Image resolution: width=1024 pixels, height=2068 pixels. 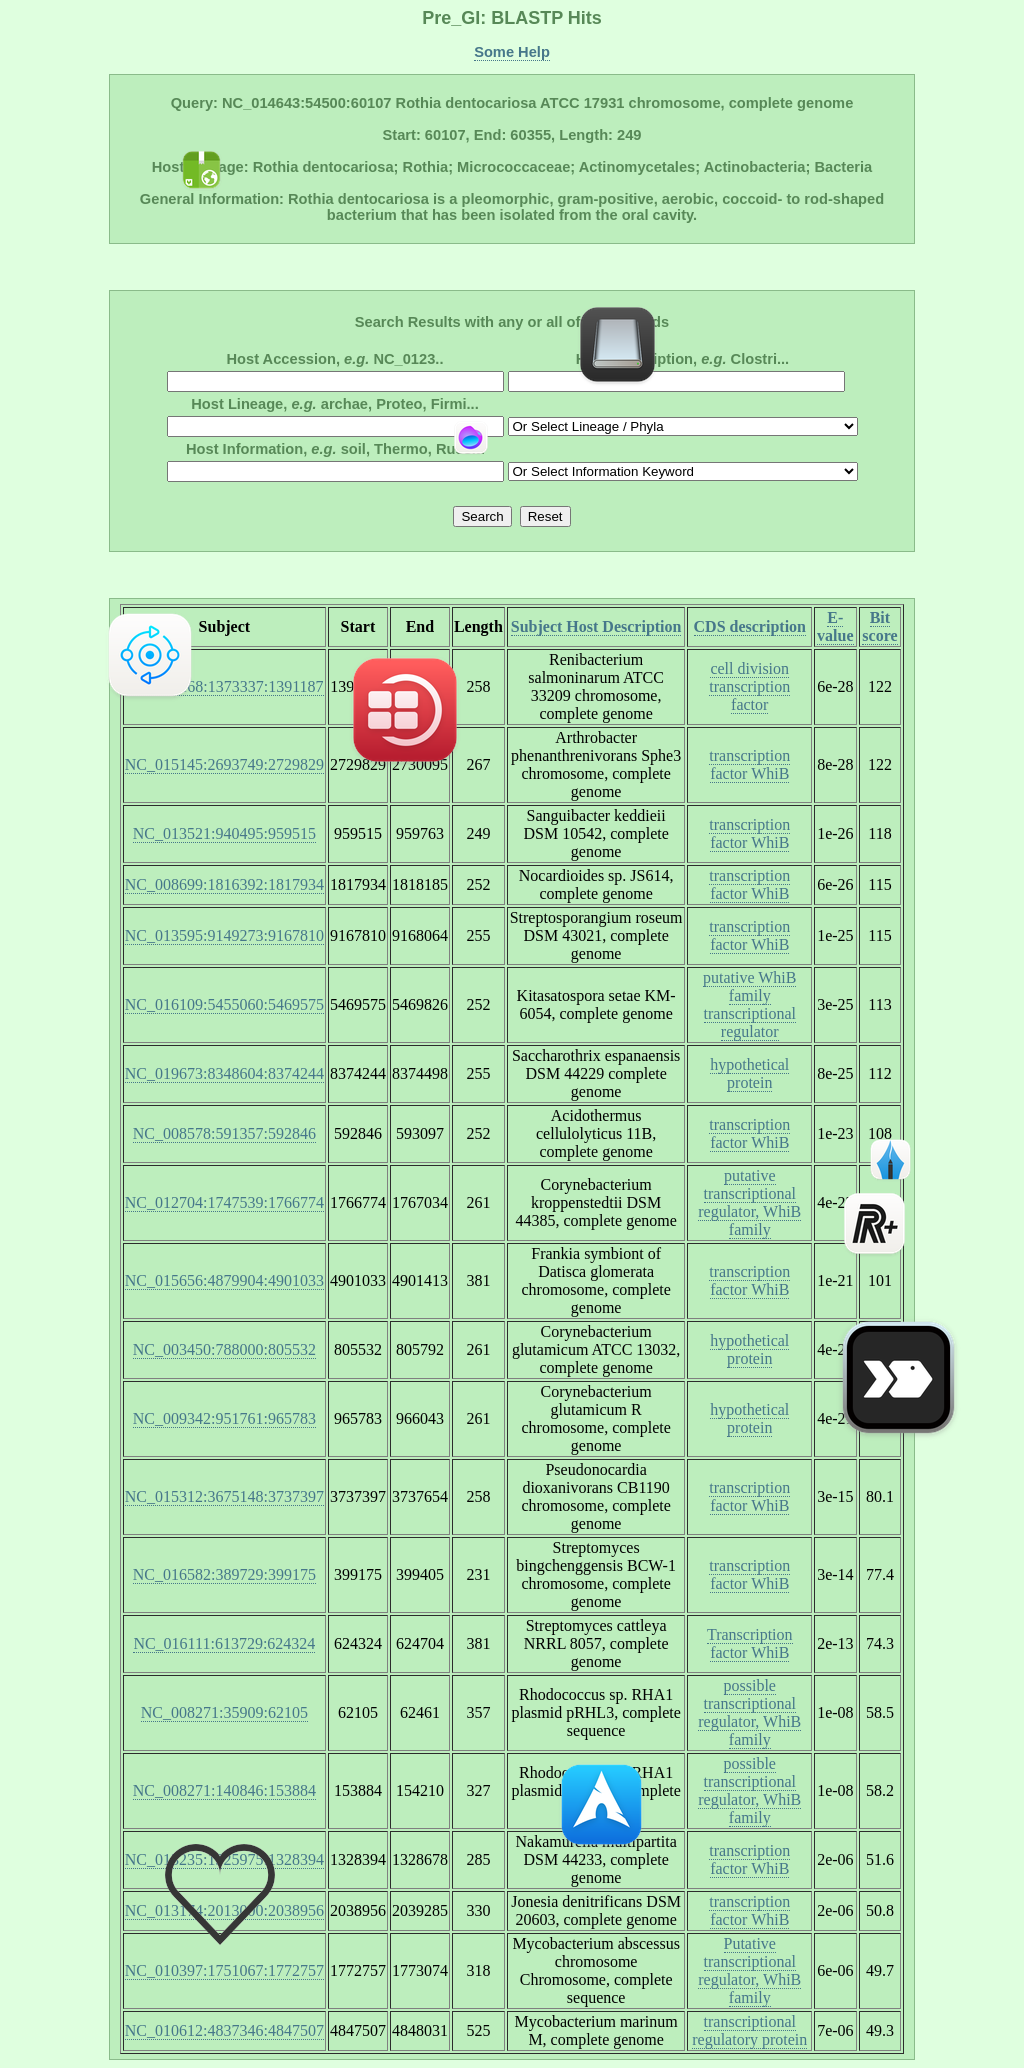 What do you see at coordinates (601, 1804) in the screenshot?
I see `launch arch linux application` at bounding box center [601, 1804].